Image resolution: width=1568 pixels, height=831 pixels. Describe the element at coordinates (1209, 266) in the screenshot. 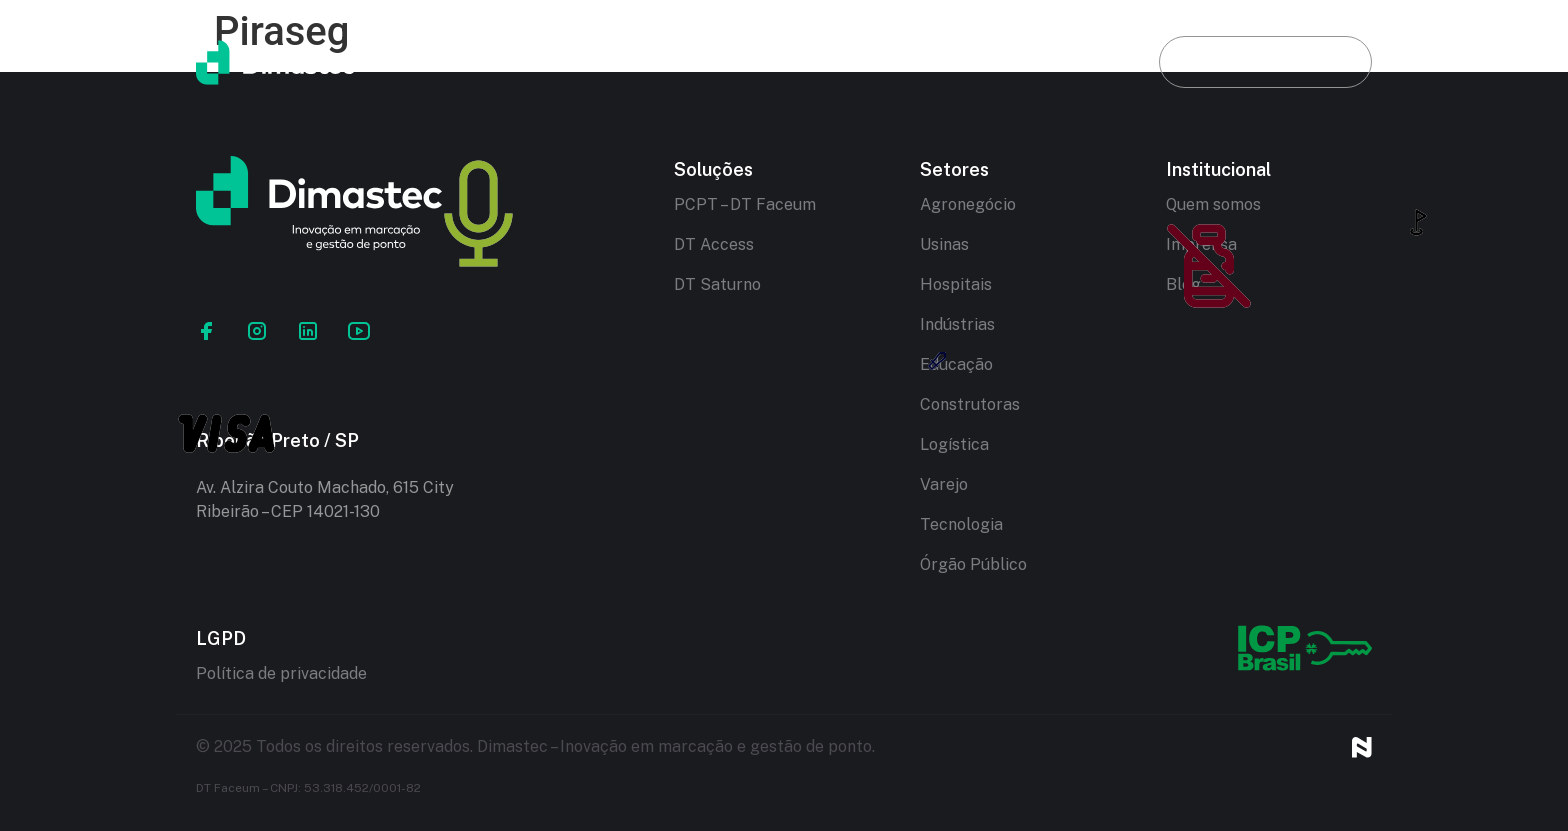

I see `indicates vaccine or medication is unavailable` at that location.